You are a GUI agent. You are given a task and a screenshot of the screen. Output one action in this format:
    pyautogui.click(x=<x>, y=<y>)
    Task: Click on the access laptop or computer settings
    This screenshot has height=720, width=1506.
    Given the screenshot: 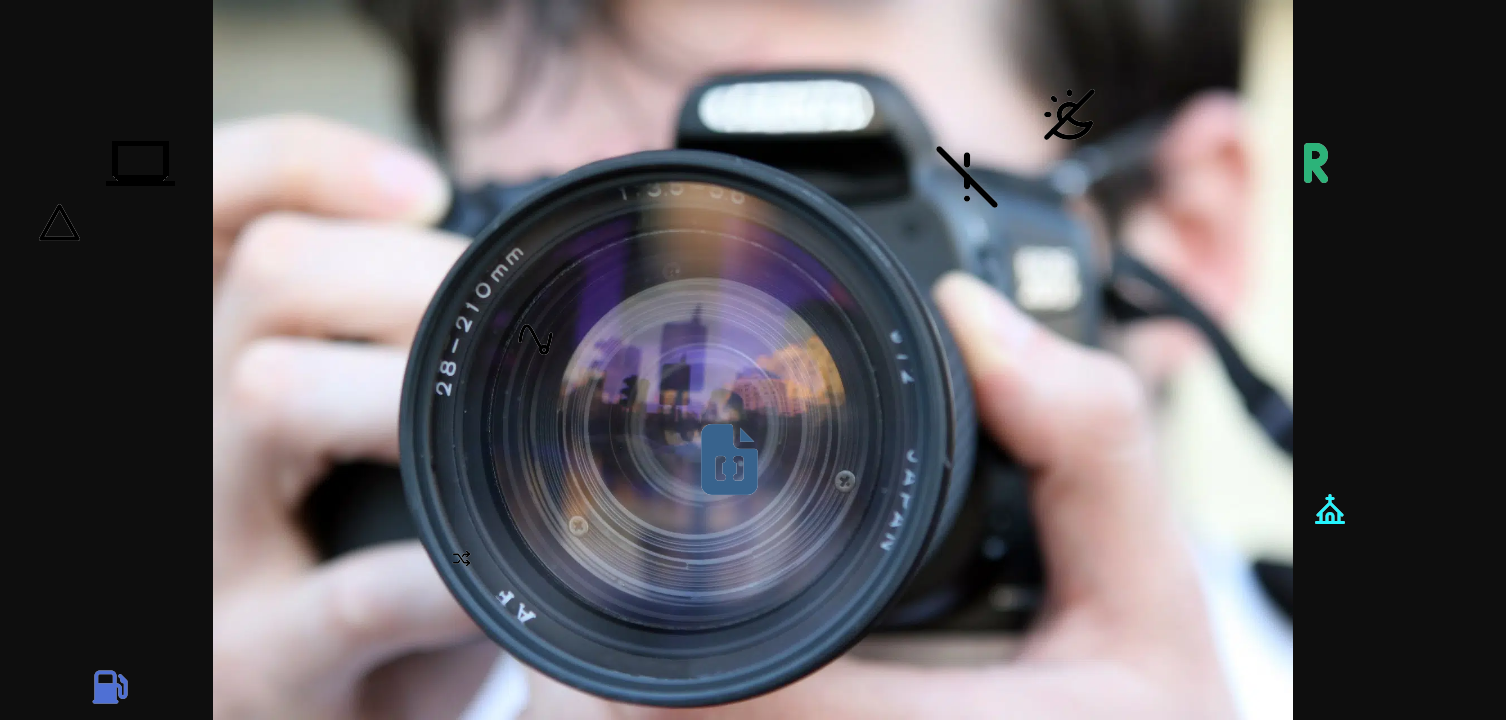 What is the action you would take?
    pyautogui.click(x=140, y=163)
    